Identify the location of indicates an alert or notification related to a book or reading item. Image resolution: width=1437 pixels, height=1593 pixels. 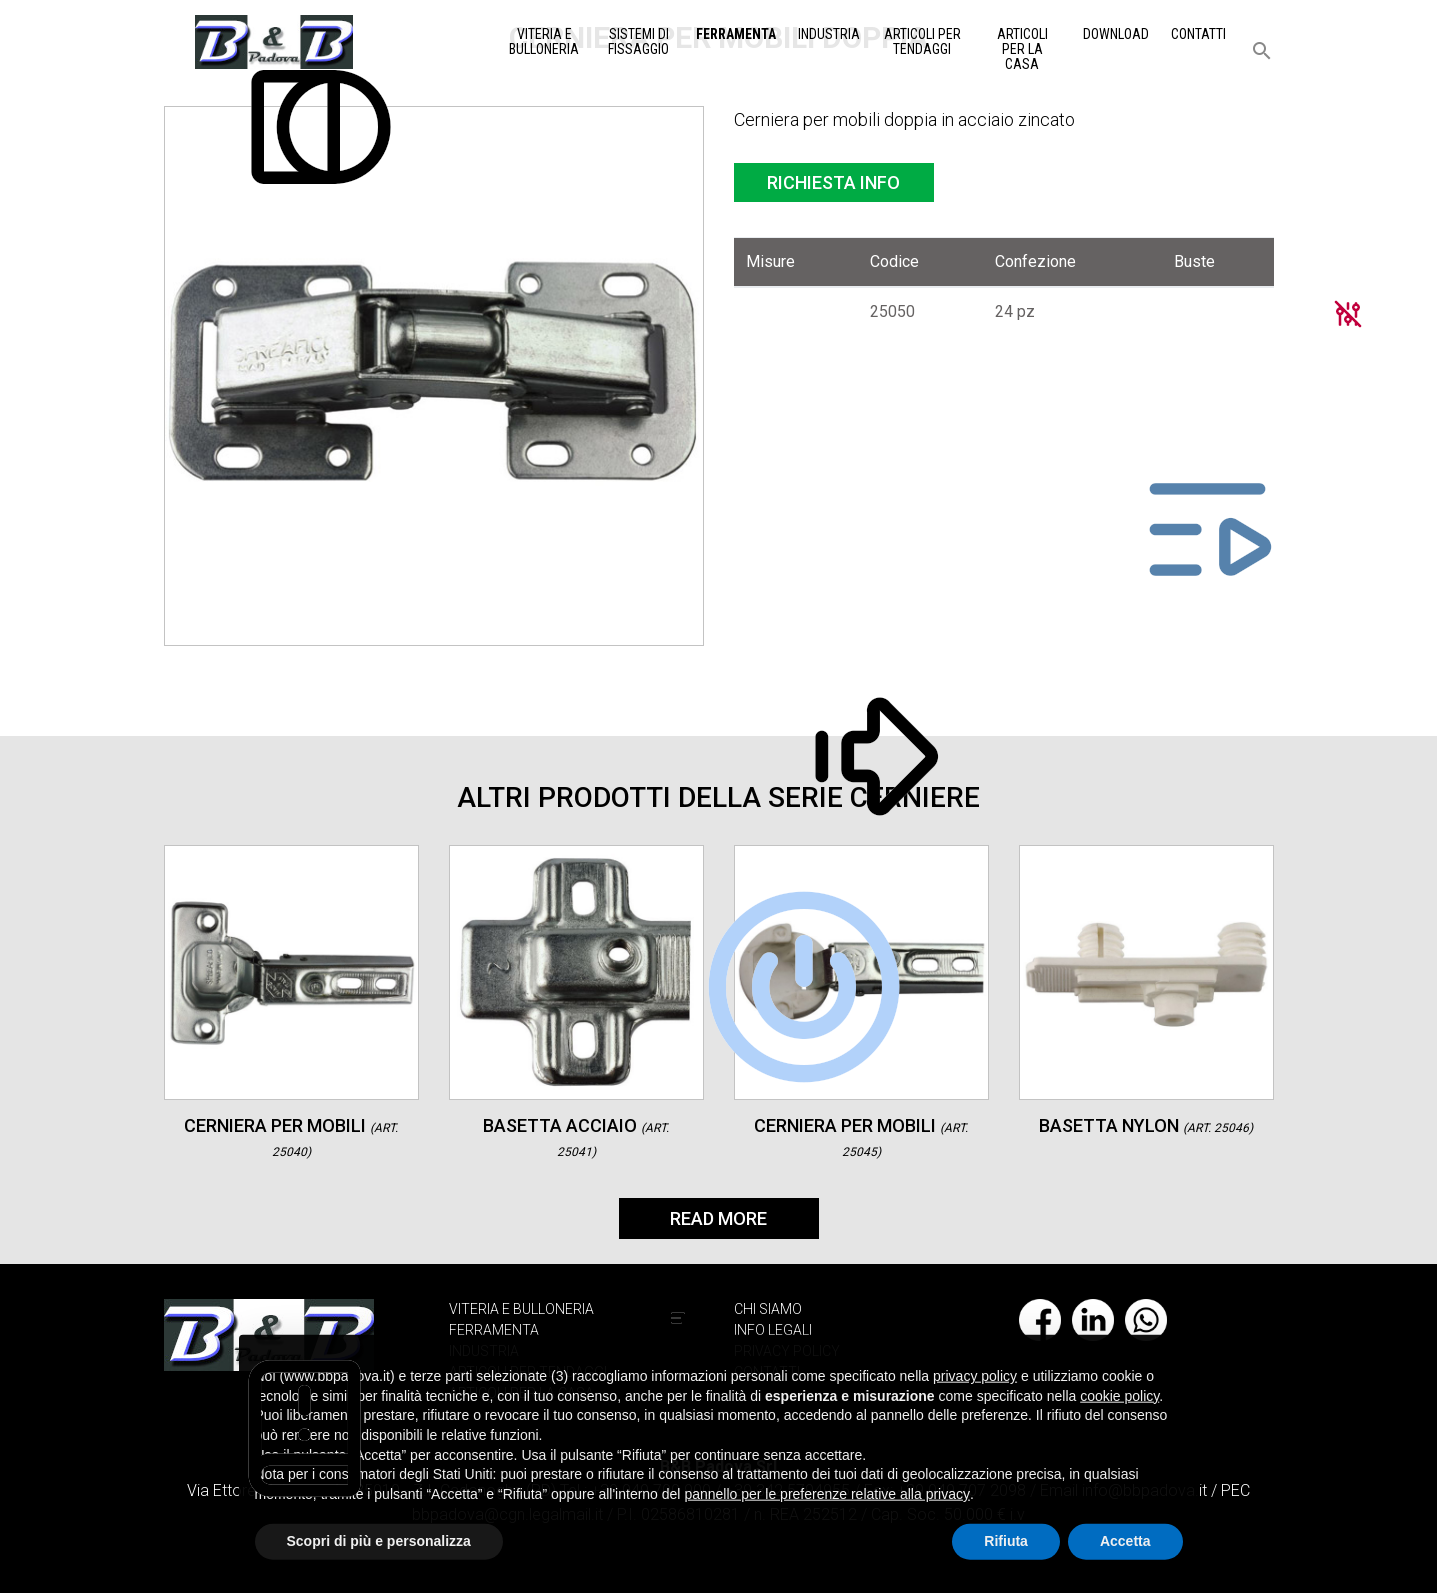
(304, 1428).